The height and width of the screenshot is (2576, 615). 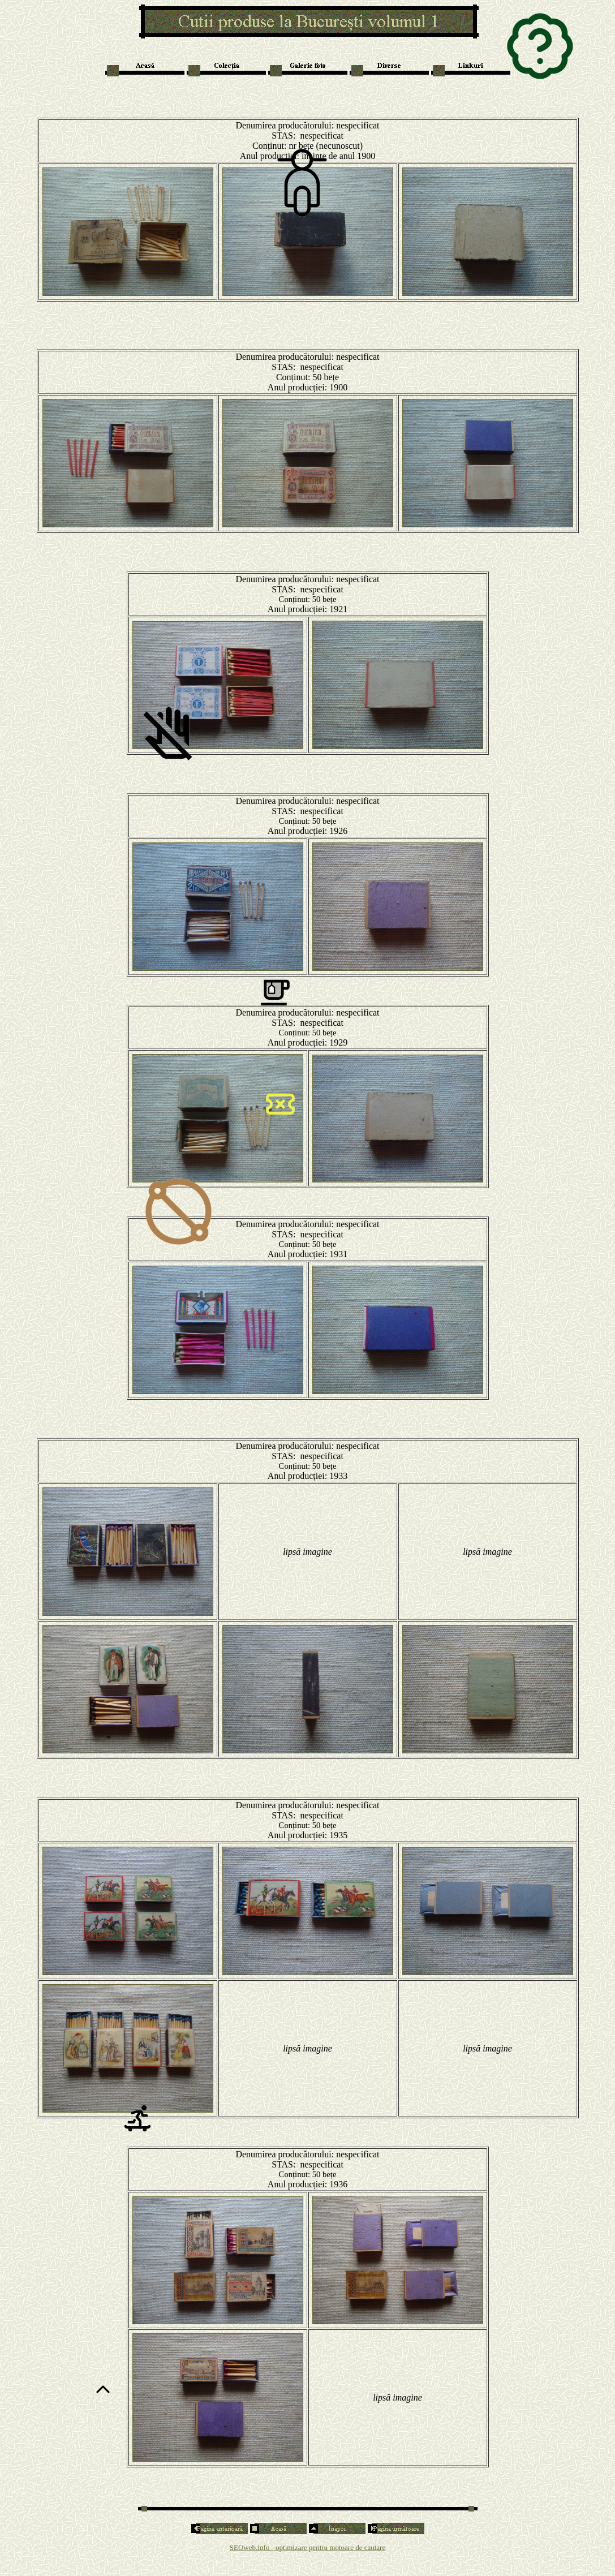 What do you see at coordinates (103, 2389) in the screenshot?
I see `collapse an expanded section` at bounding box center [103, 2389].